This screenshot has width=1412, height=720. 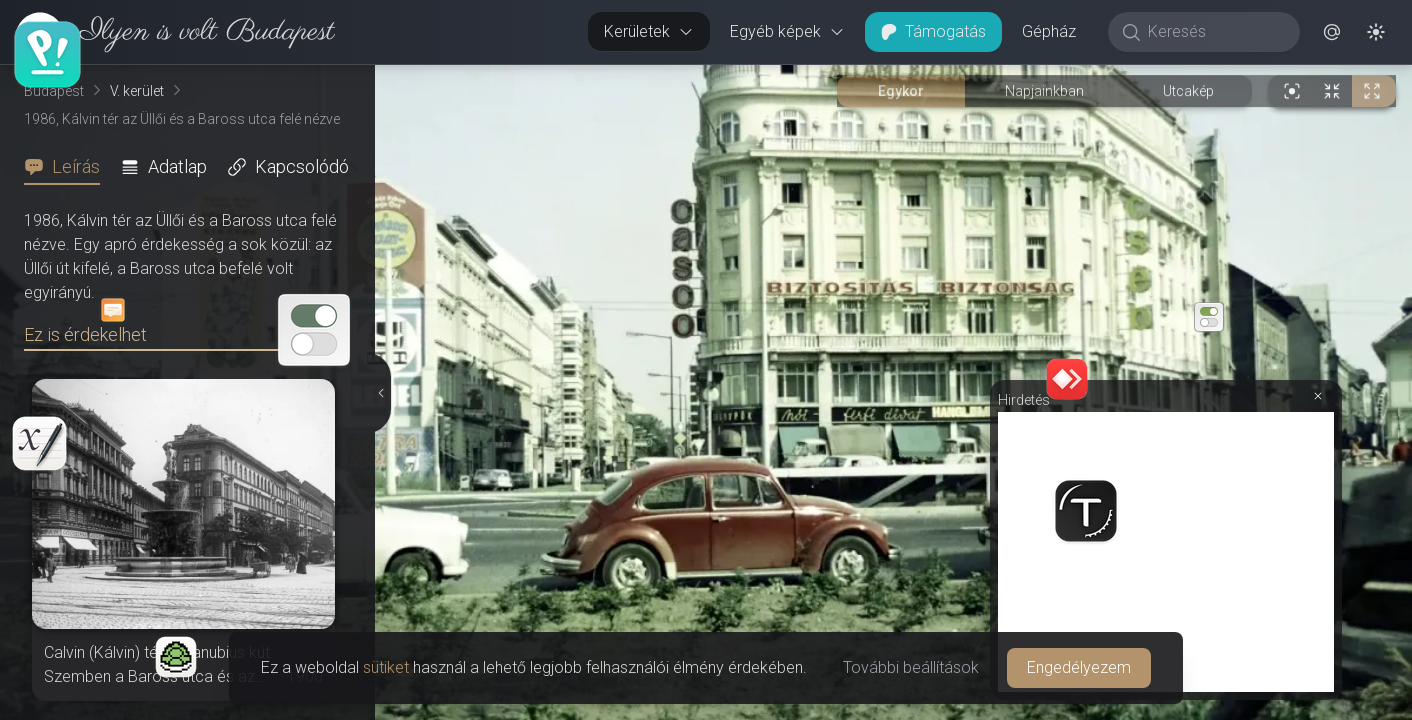 I want to click on open gnome tweaks to customize desktop settings, so click(x=314, y=330).